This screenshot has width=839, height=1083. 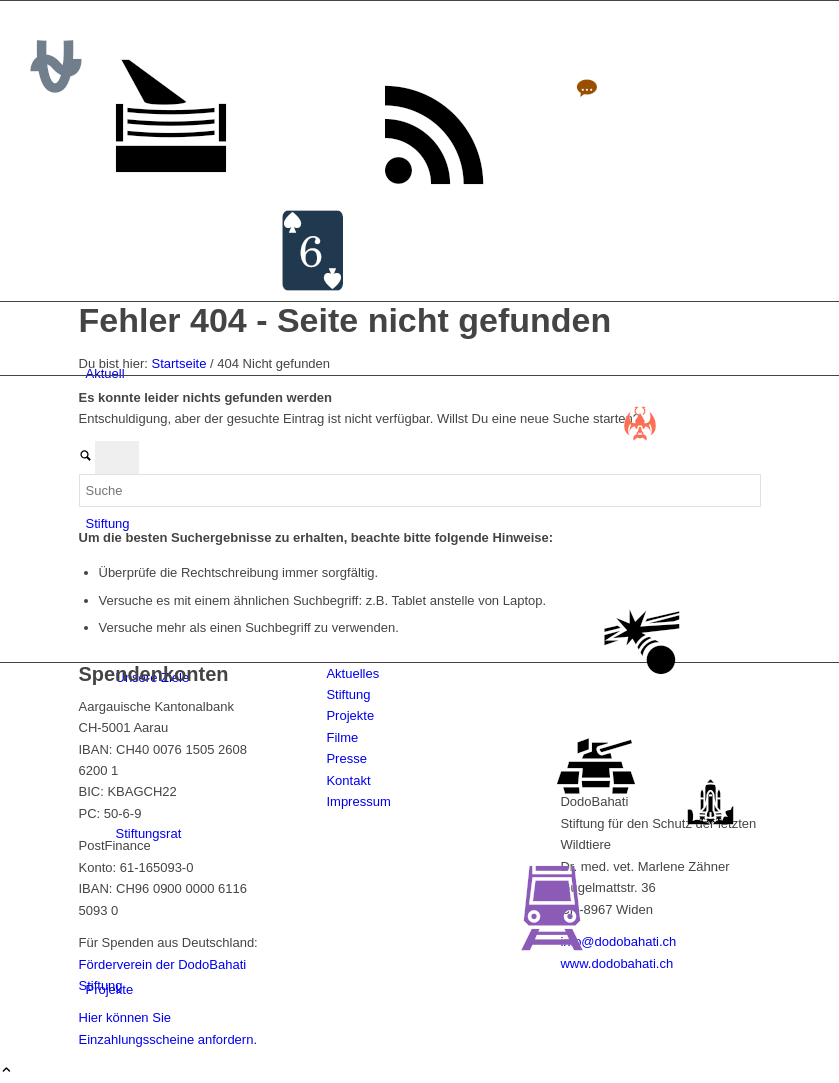 What do you see at coordinates (587, 88) in the screenshot?
I see `compose a new message or chat` at bounding box center [587, 88].